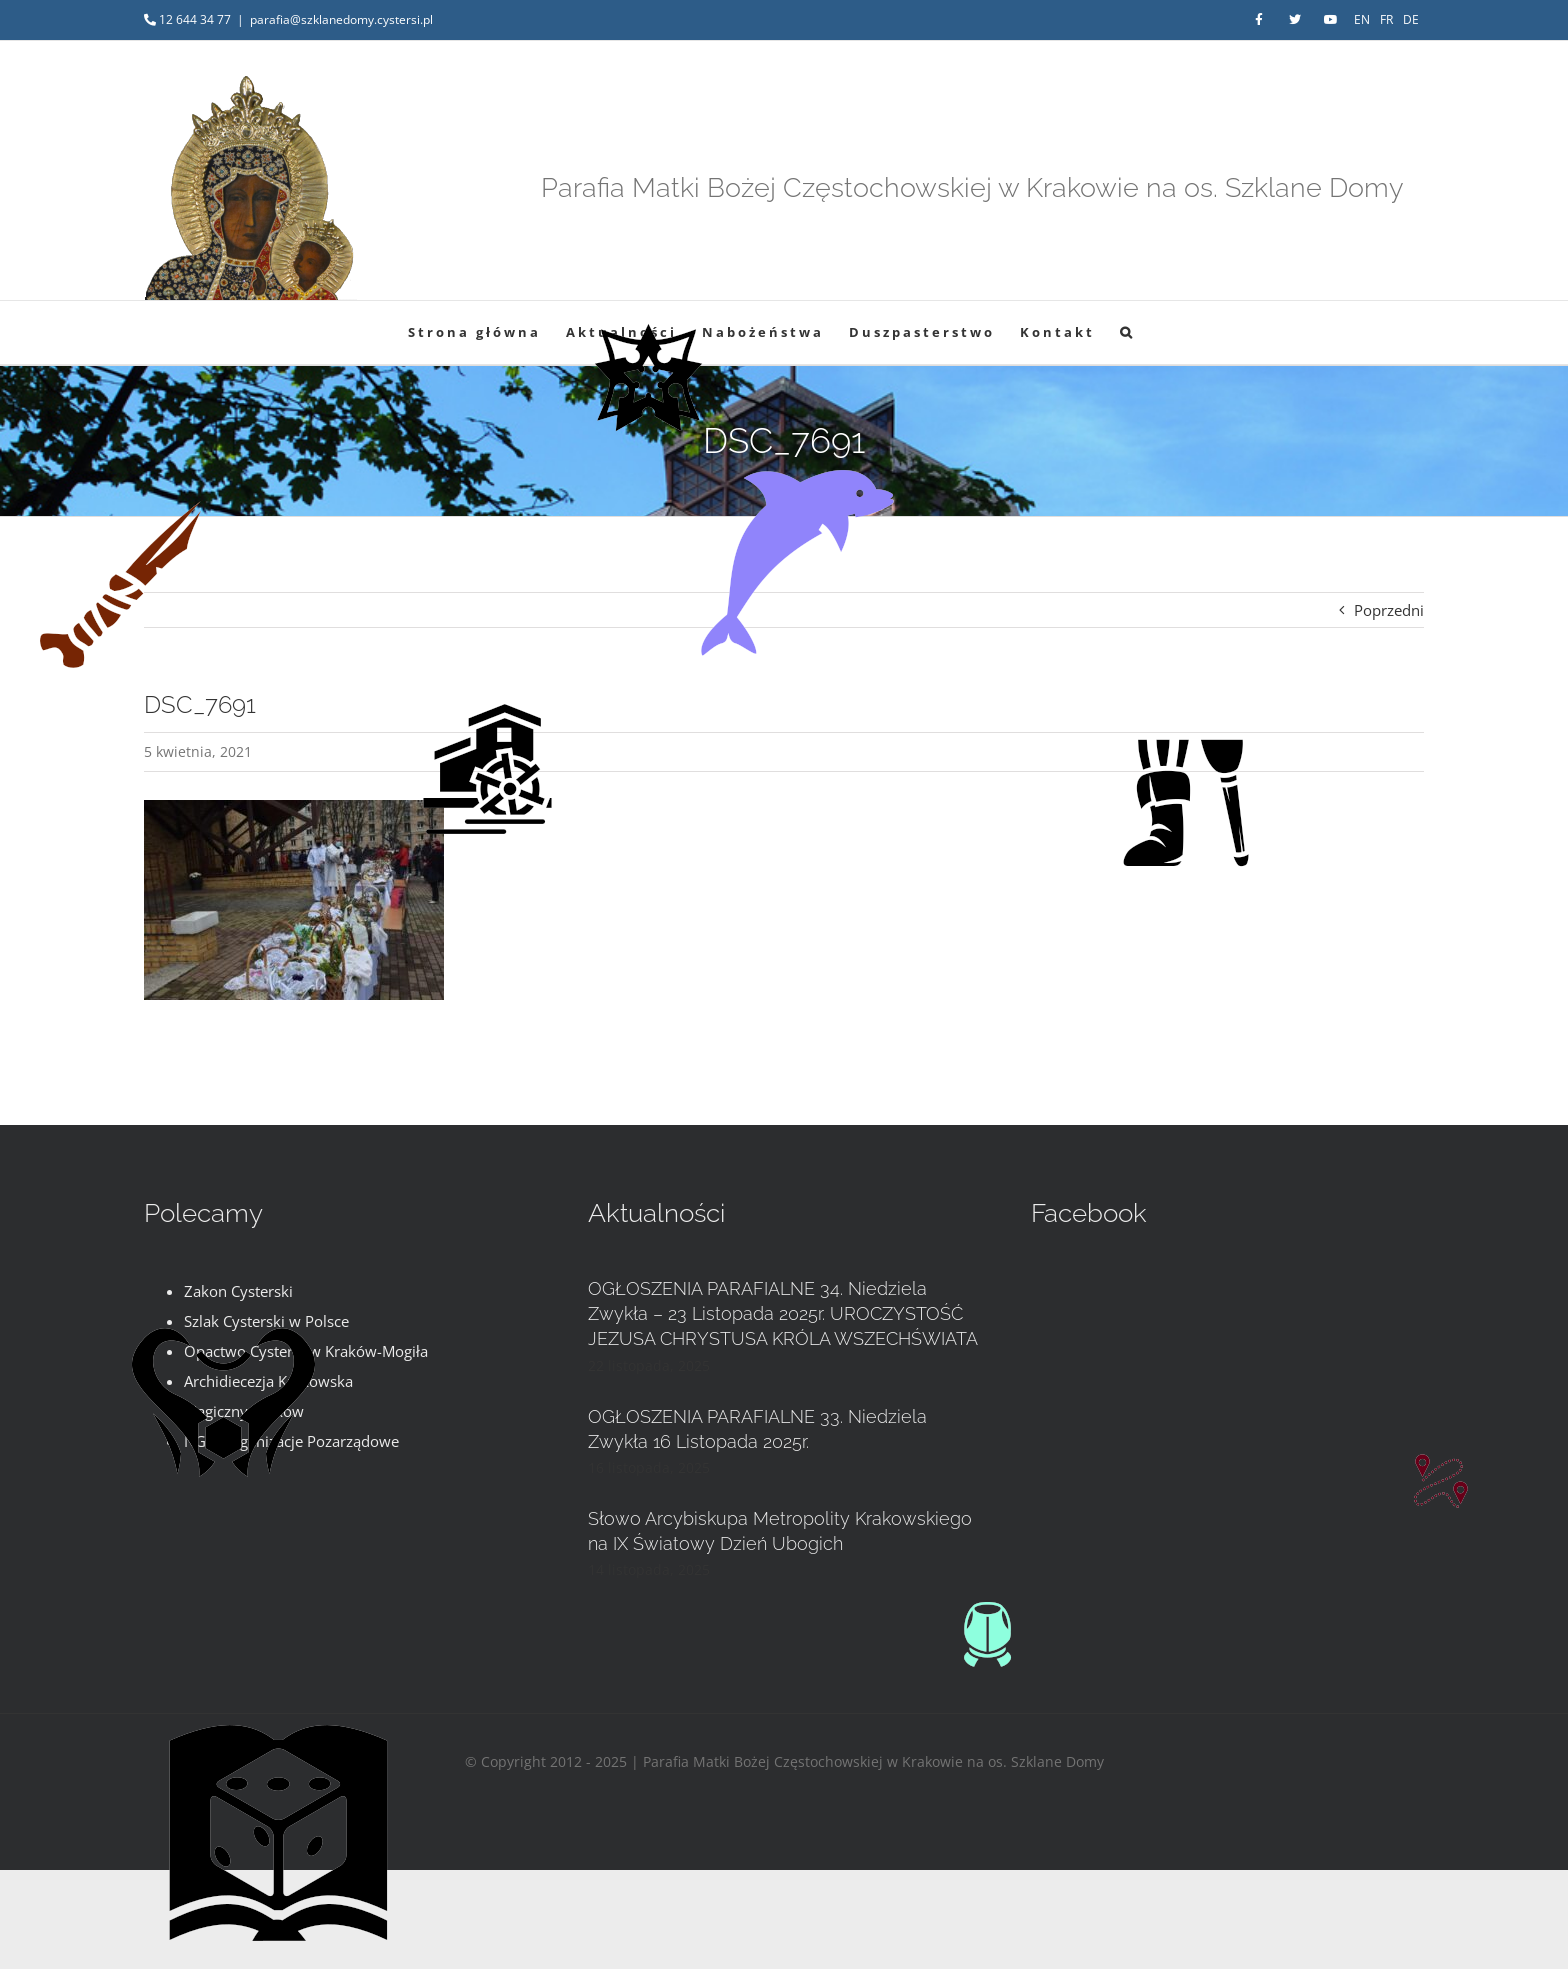 This screenshot has width=1568, height=1969. What do you see at coordinates (797, 562) in the screenshot?
I see `access marine life or ocean-themed content` at bounding box center [797, 562].